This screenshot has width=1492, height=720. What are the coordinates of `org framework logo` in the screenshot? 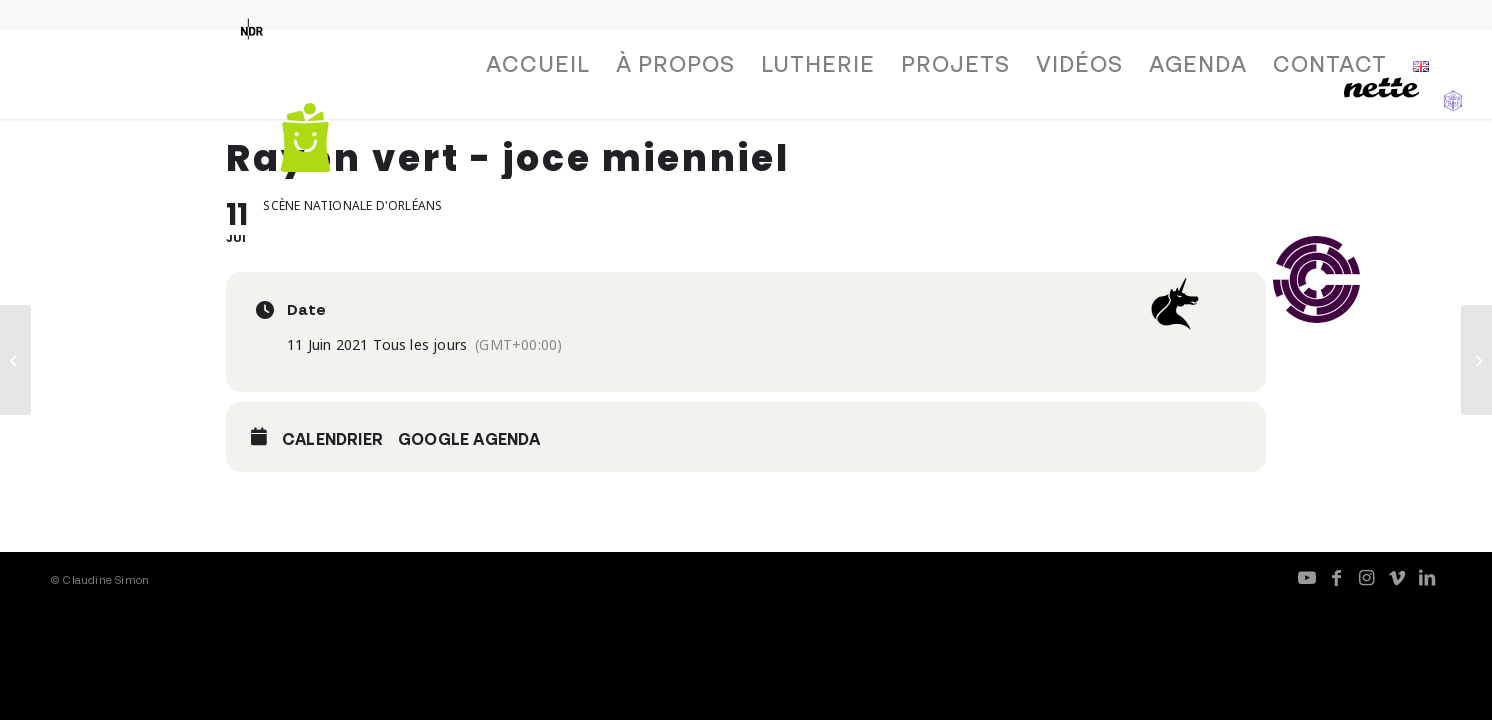 It's located at (1175, 304).